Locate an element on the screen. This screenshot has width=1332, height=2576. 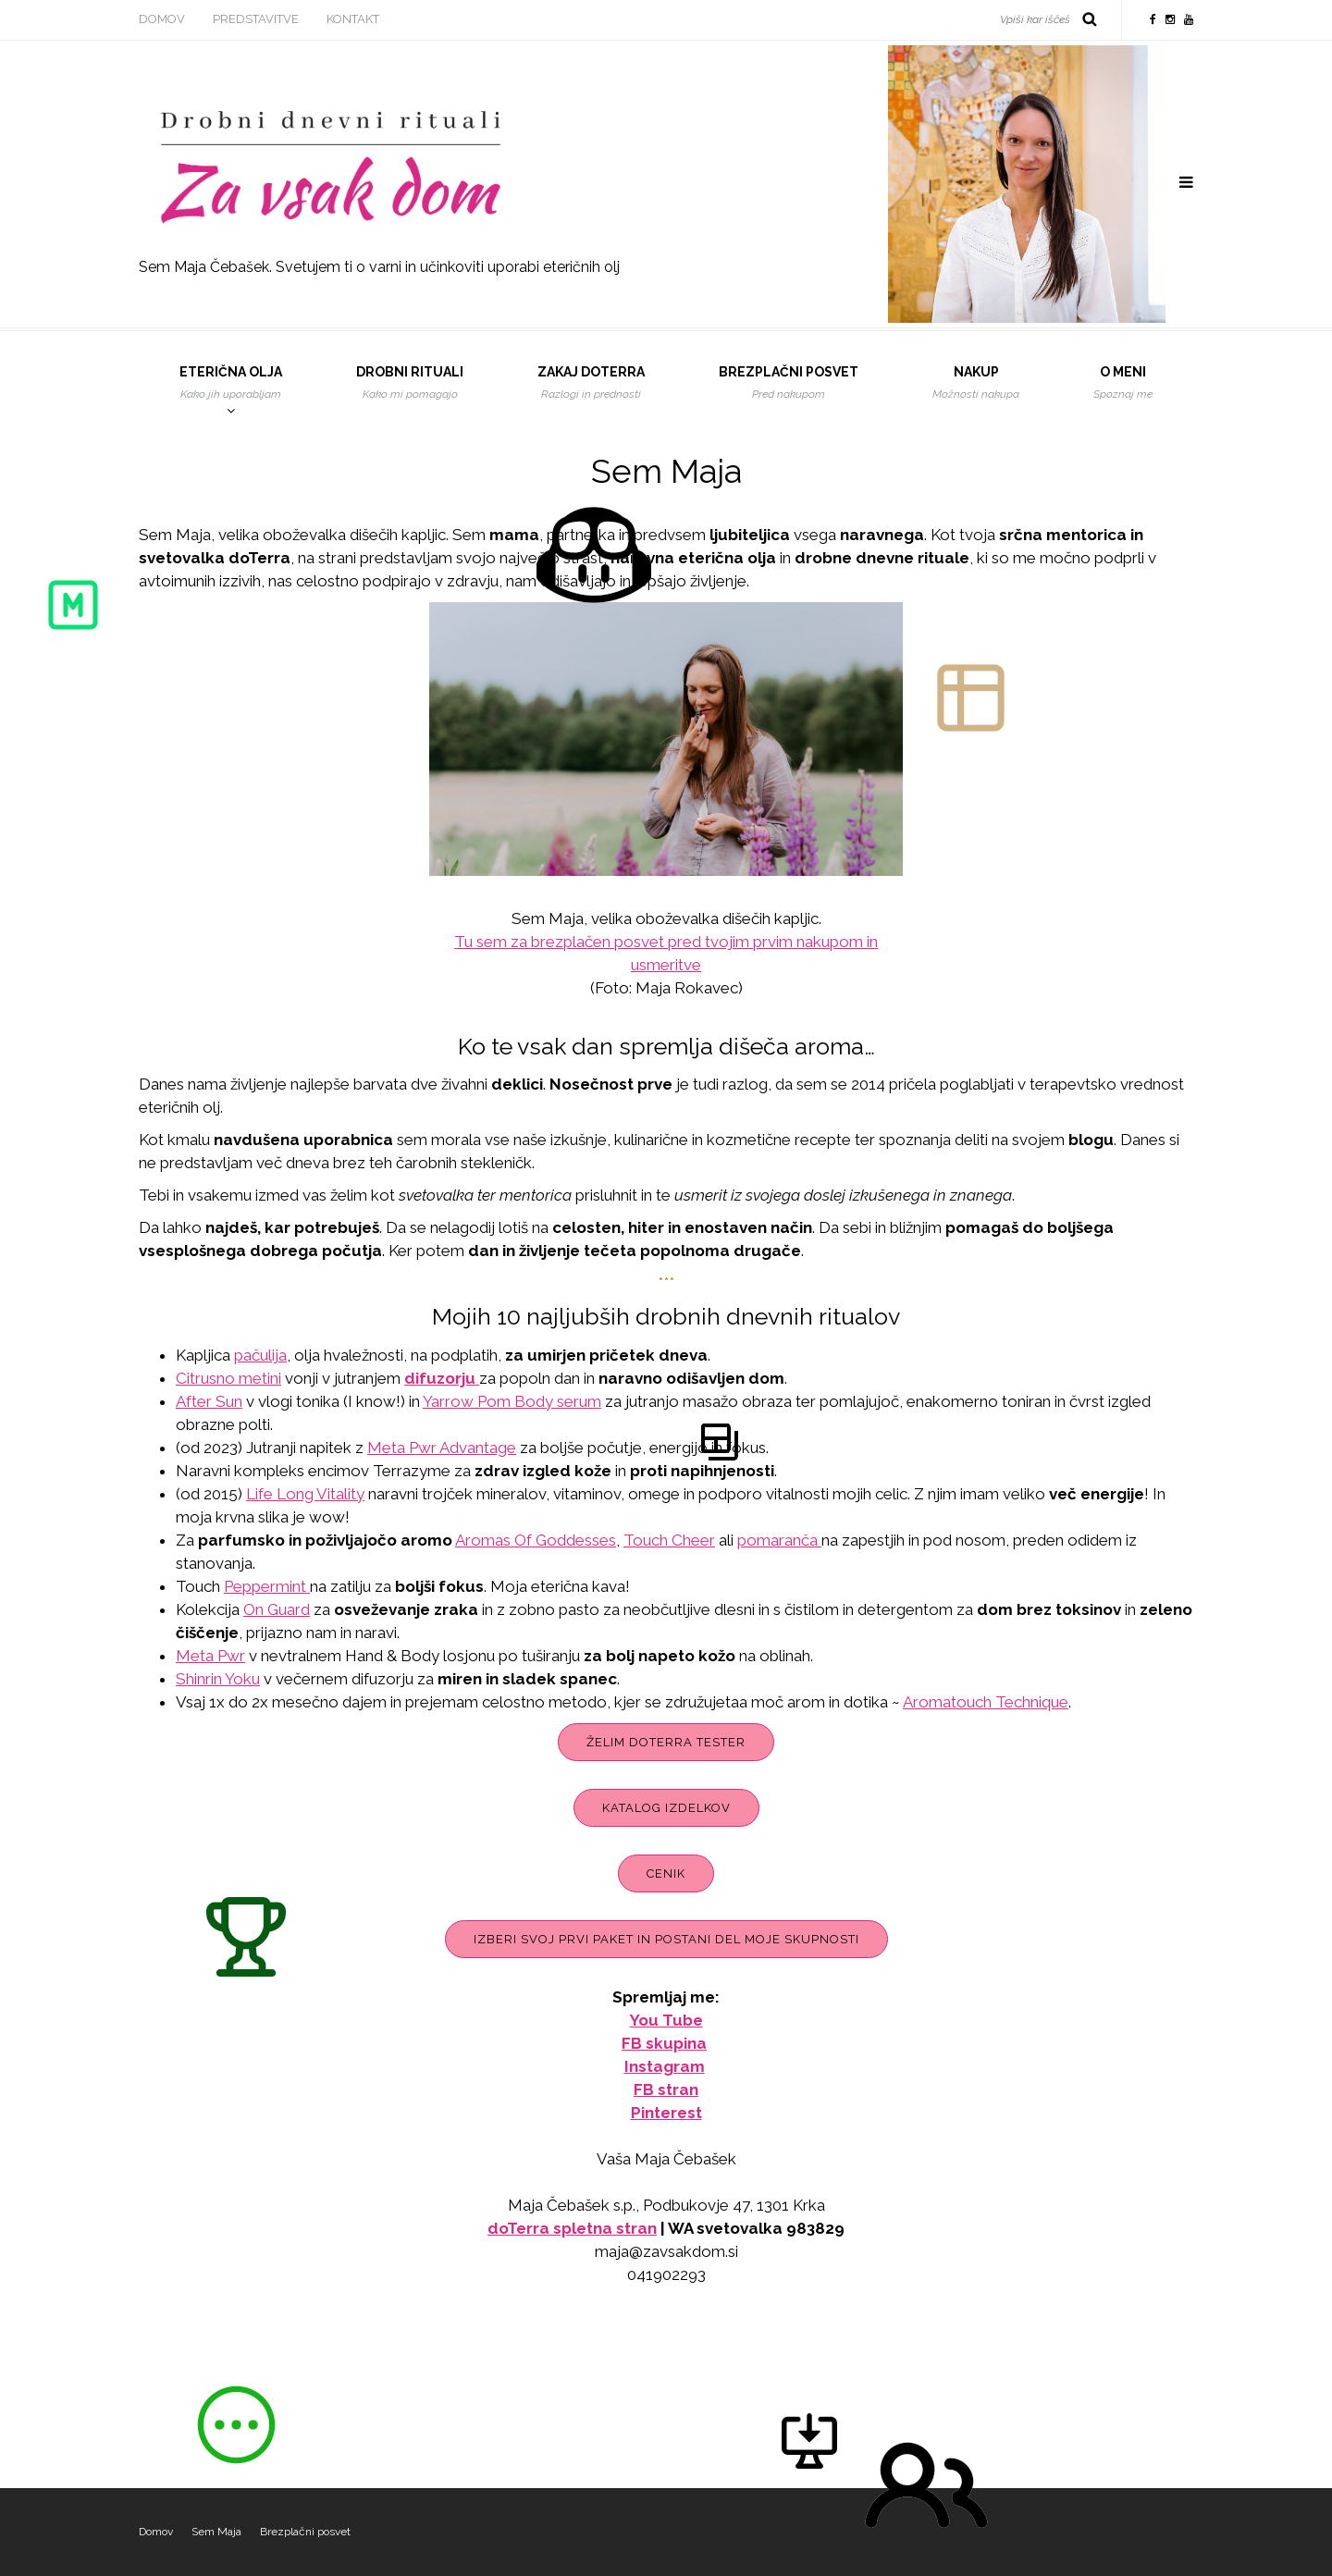
view team members or collaborators is located at coordinates (927, 2489).